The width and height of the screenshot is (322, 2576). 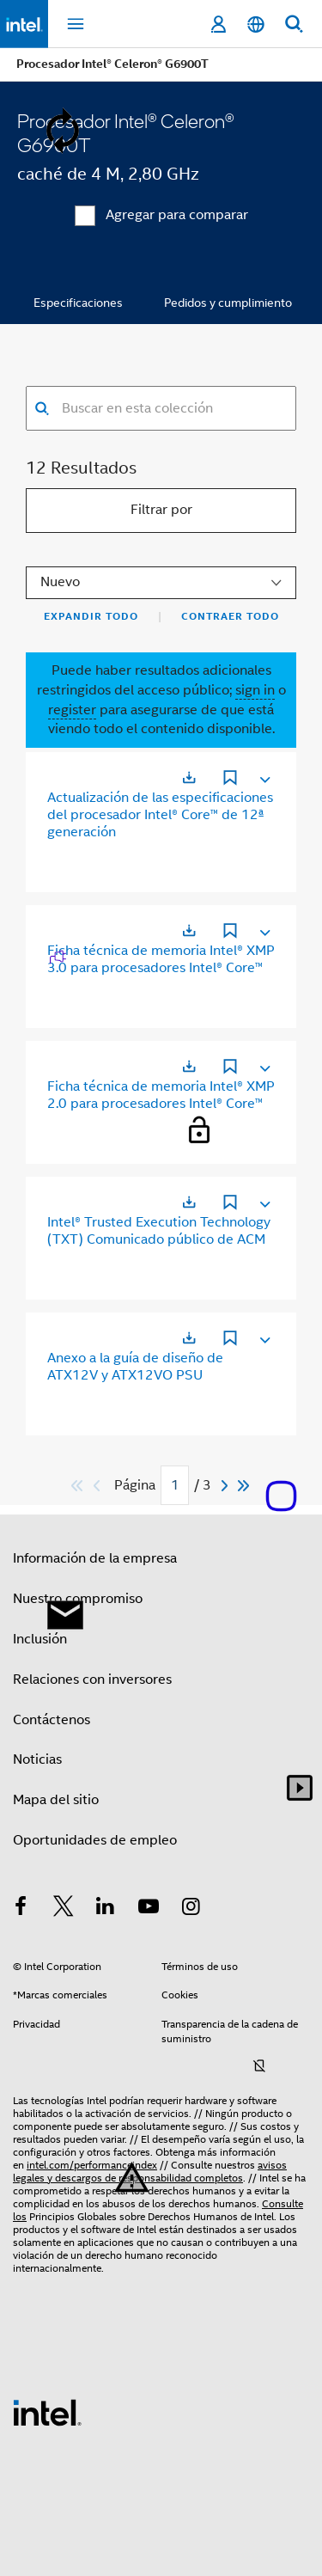 I want to click on no sim card detected, so click(x=259, y=2065).